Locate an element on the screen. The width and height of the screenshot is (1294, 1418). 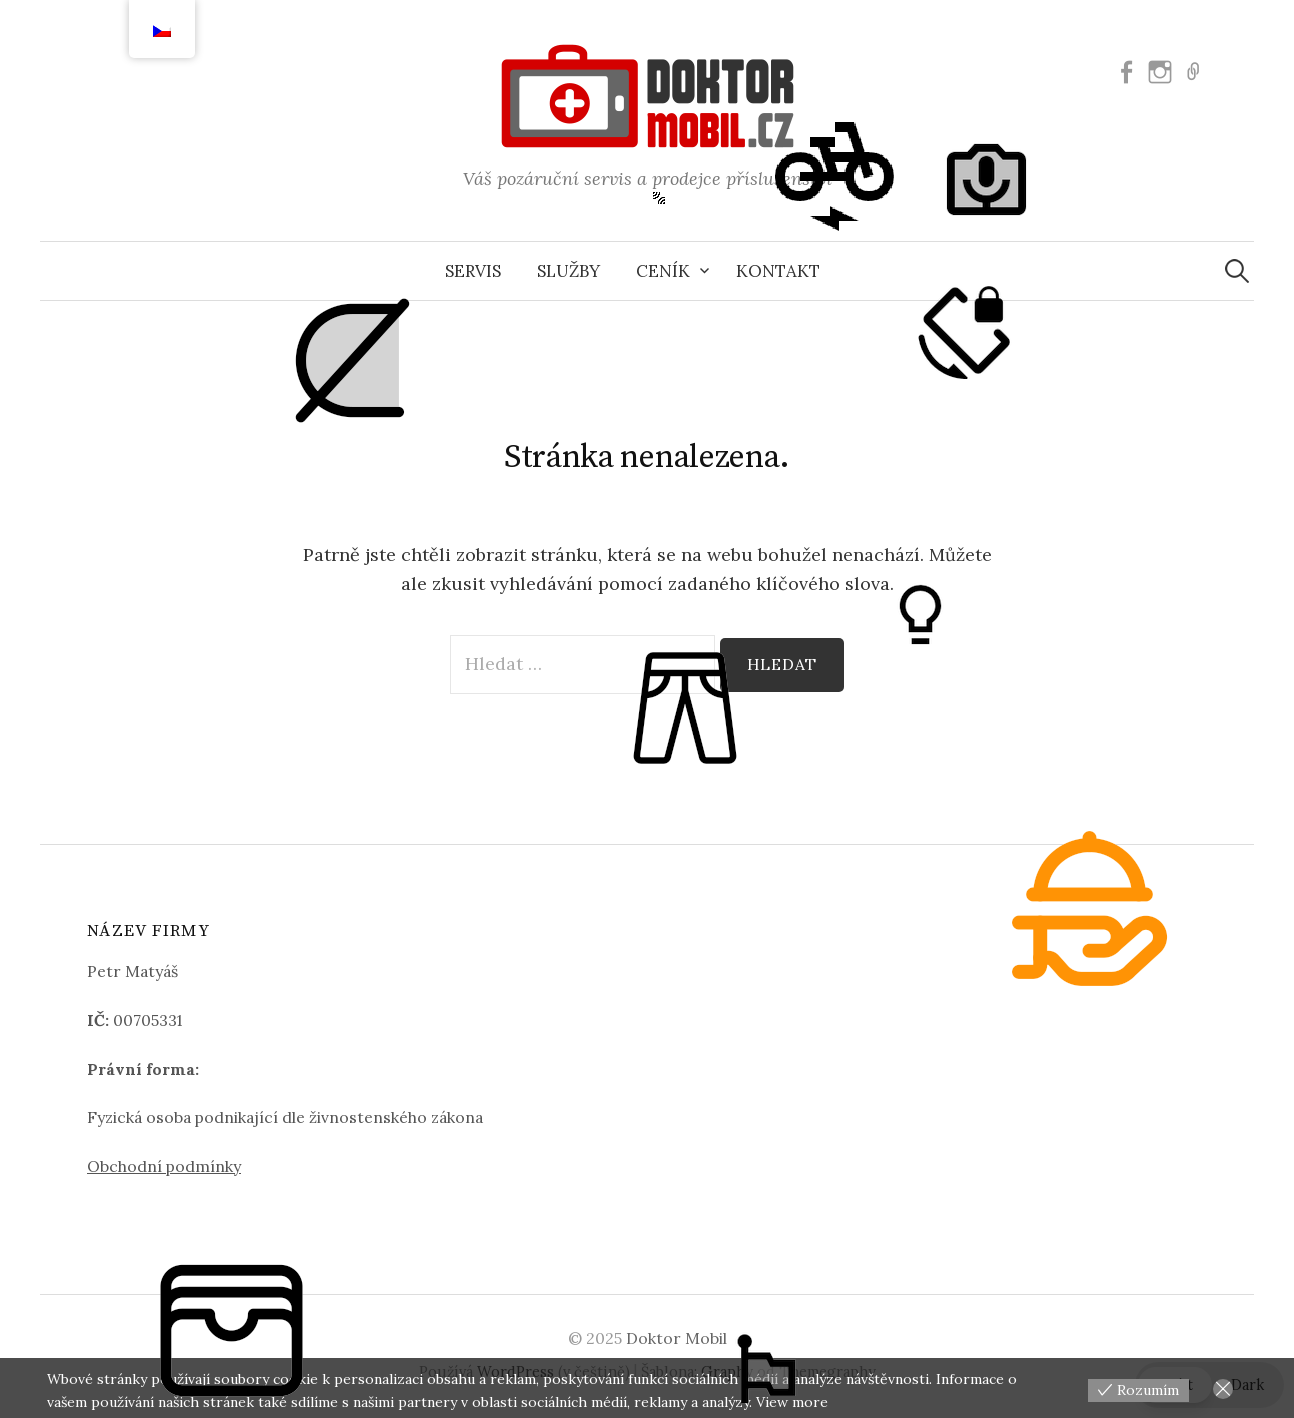
add a flag emoji to your message is located at coordinates (766, 1370).